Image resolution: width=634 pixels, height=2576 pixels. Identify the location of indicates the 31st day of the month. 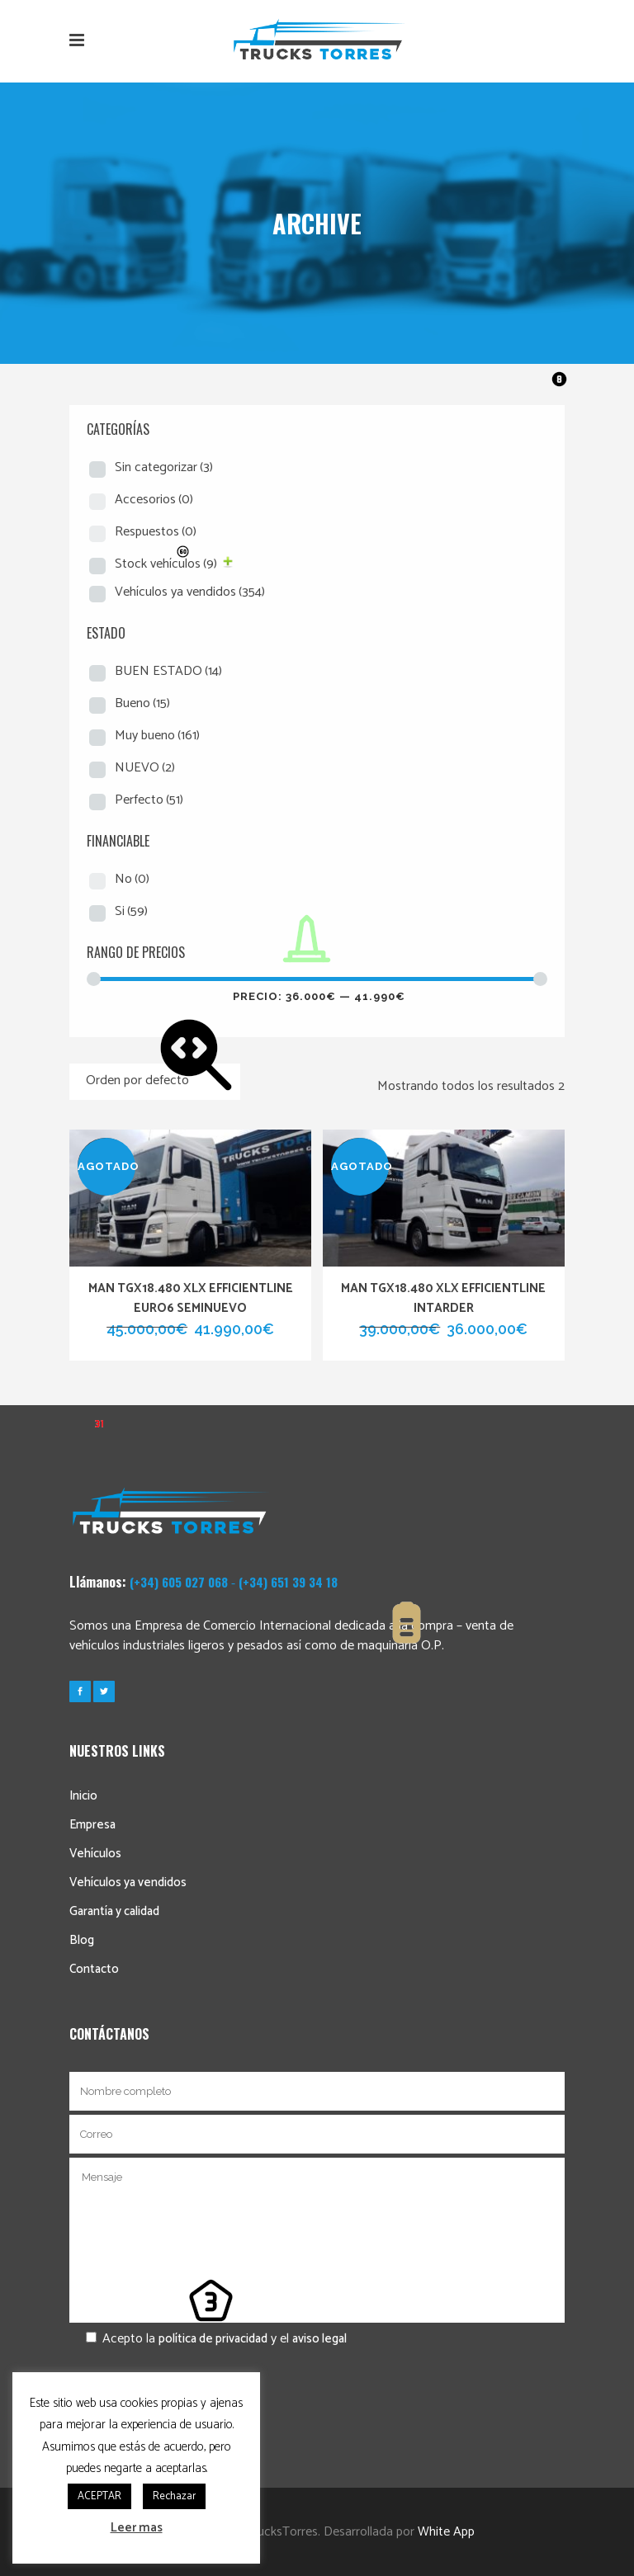
(99, 1423).